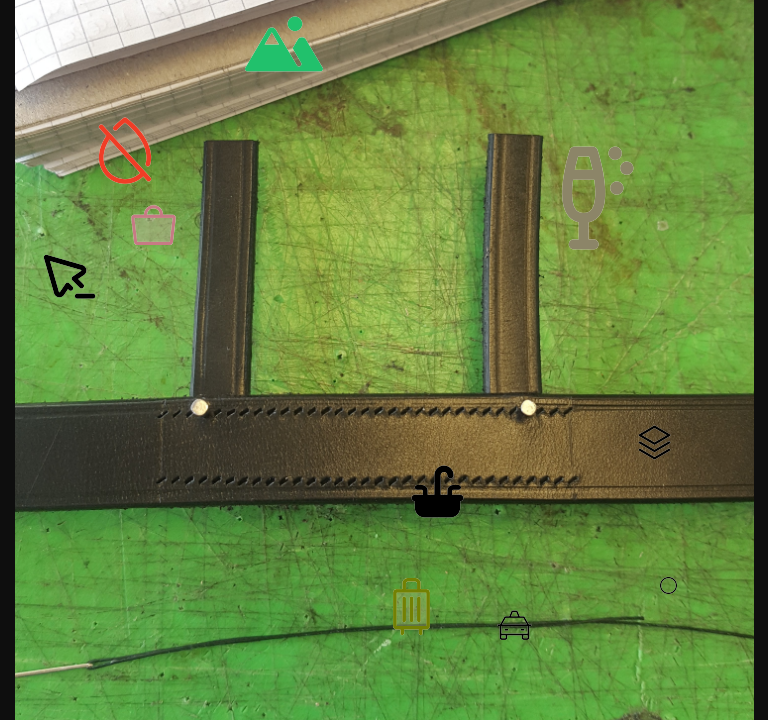 Image resolution: width=768 pixels, height=720 pixels. What do you see at coordinates (153, 227) in the screenshot?
I see `view your shopping bag` at bounding box center [153, 227].